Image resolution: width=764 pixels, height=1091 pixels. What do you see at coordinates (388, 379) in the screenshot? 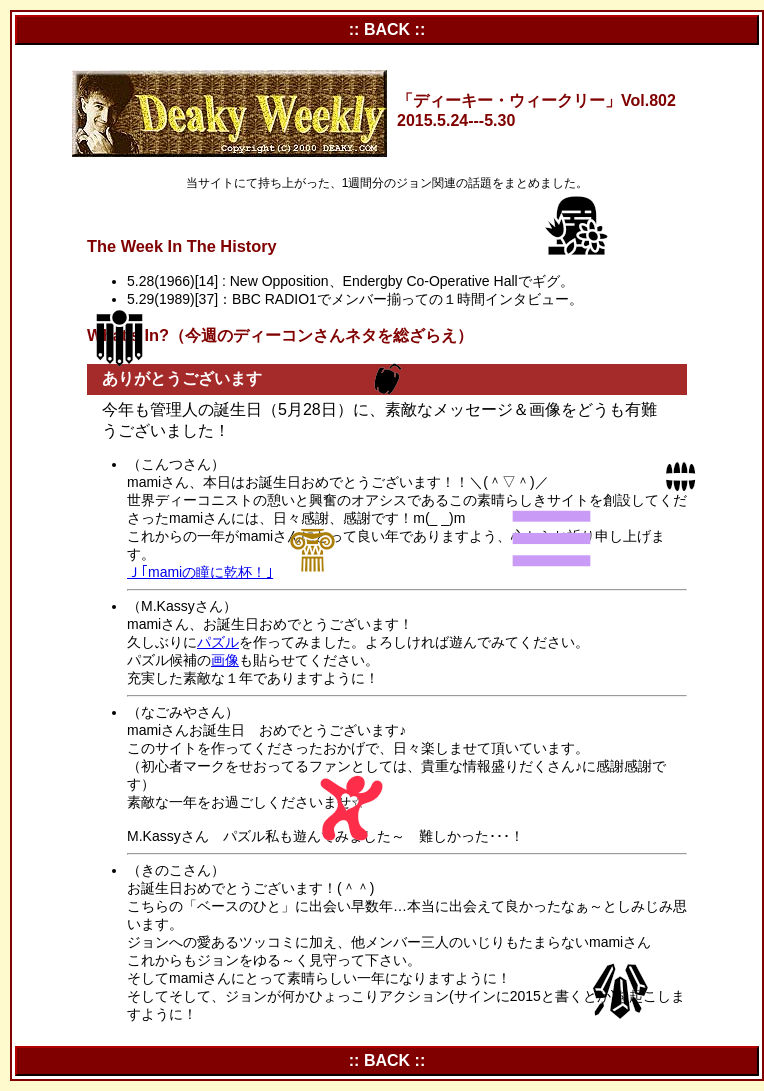
I see `select bell pepper ingredient in a cooking game` at bounding box center [388, 379].